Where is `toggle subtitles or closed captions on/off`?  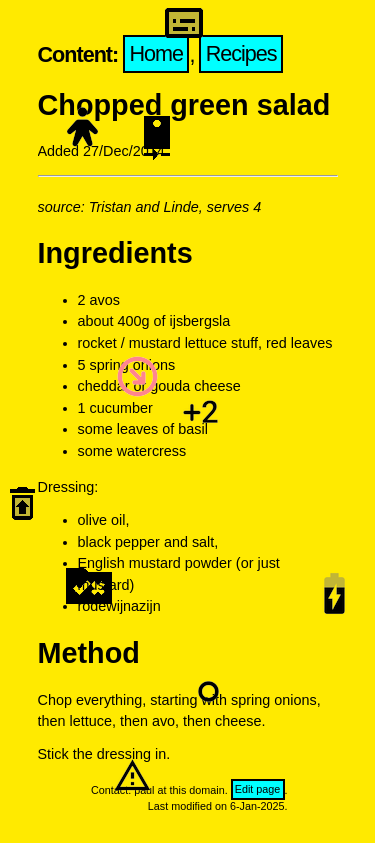 toggle subtitles or closed captions on/off is located at coordinates (184, 23).